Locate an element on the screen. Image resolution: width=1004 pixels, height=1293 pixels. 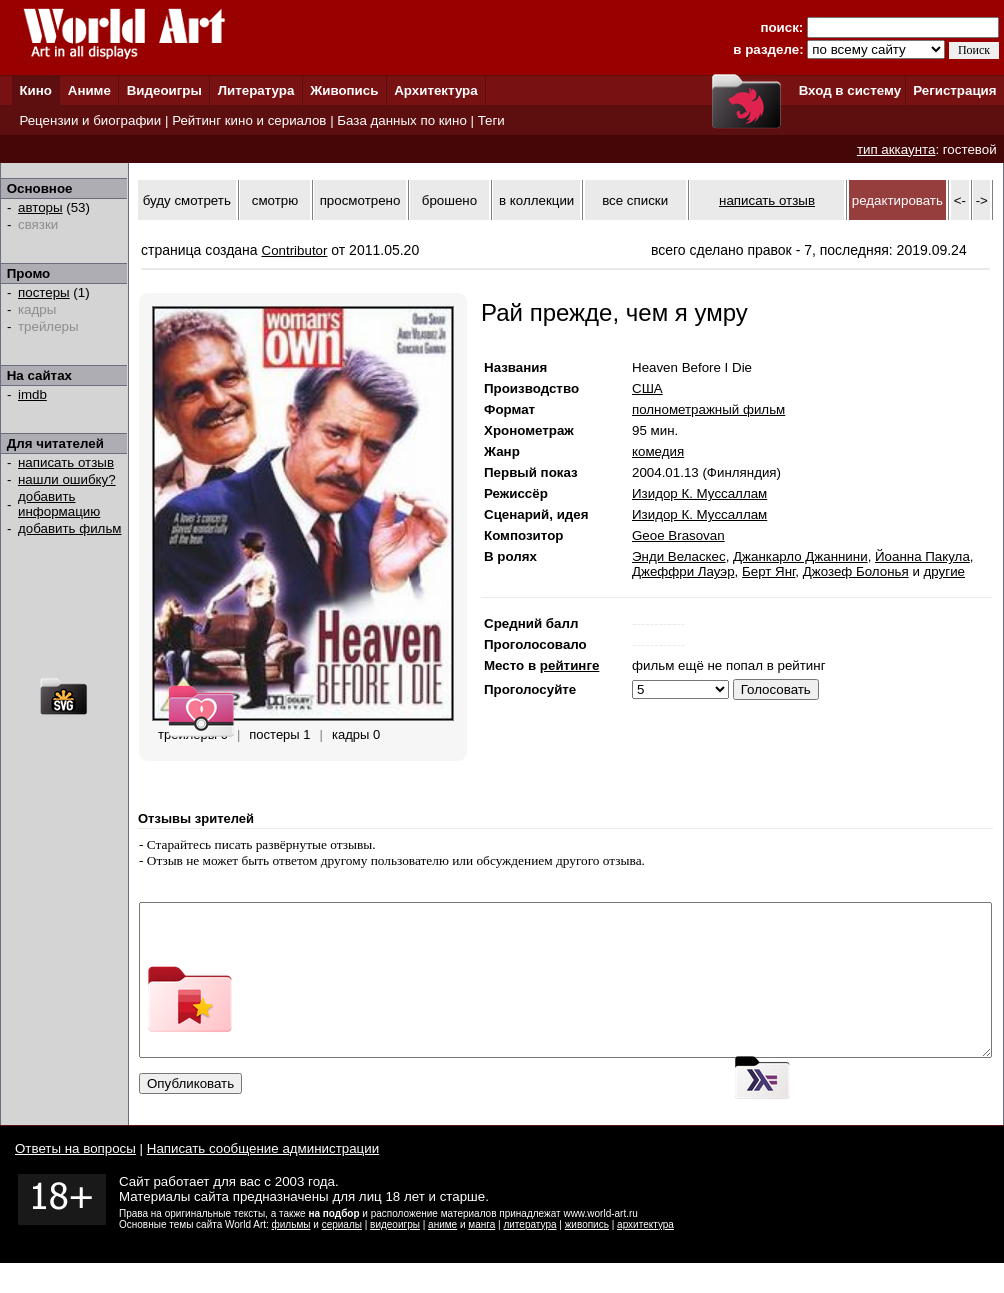
open NestJS project folder is located at coordinates (746, 103).